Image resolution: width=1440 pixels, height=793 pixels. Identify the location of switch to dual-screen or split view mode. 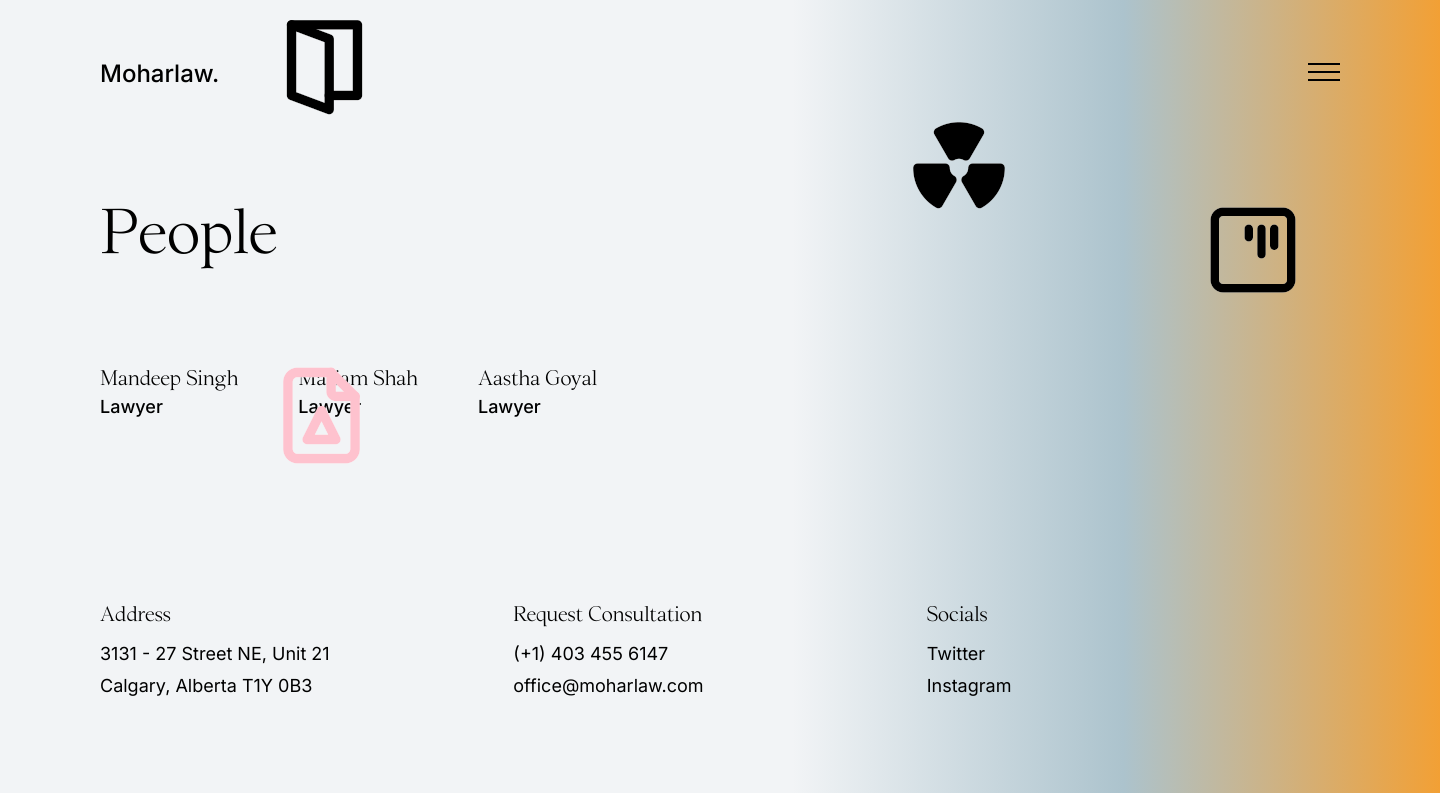
(324, 62).